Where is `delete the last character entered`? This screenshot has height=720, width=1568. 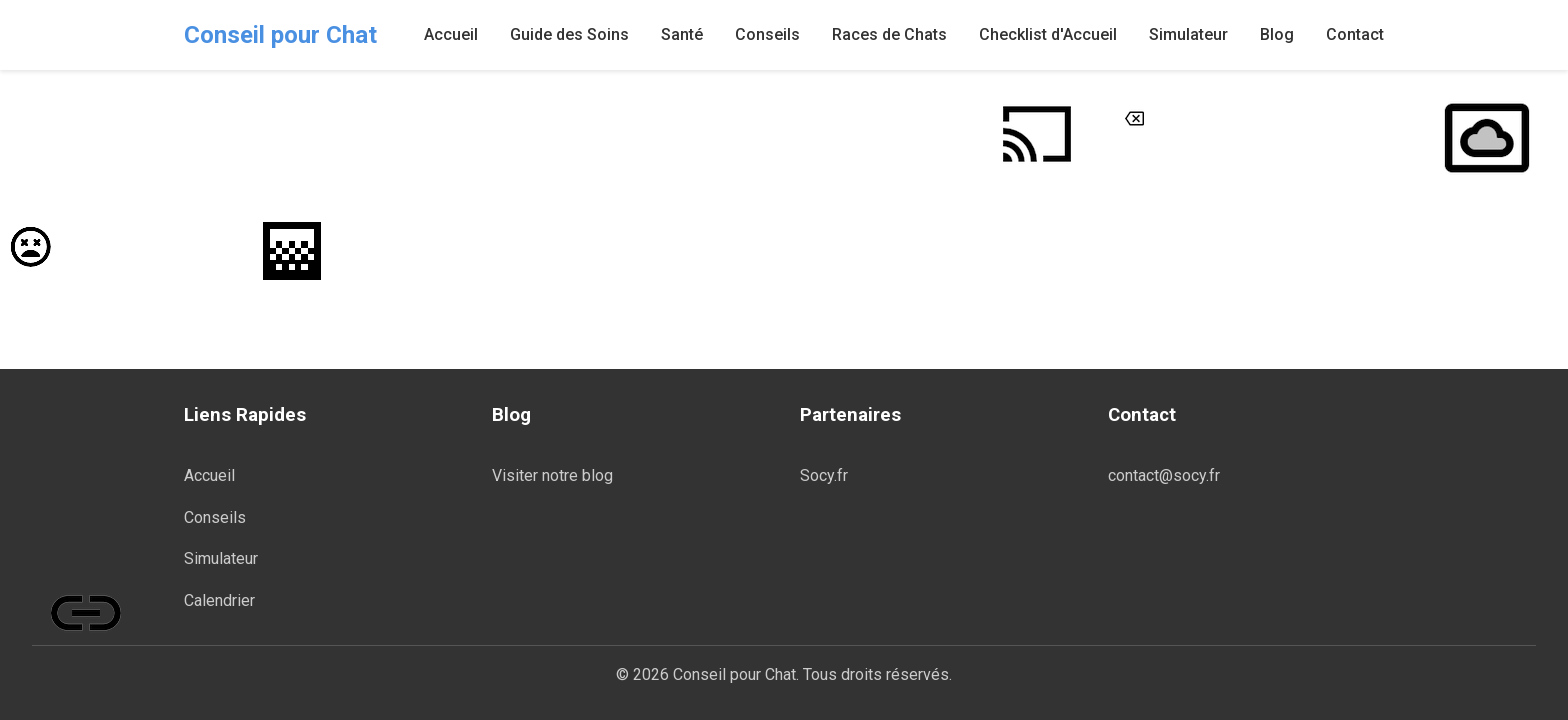
delete the last character entered is located at coordinates (1134, 118).